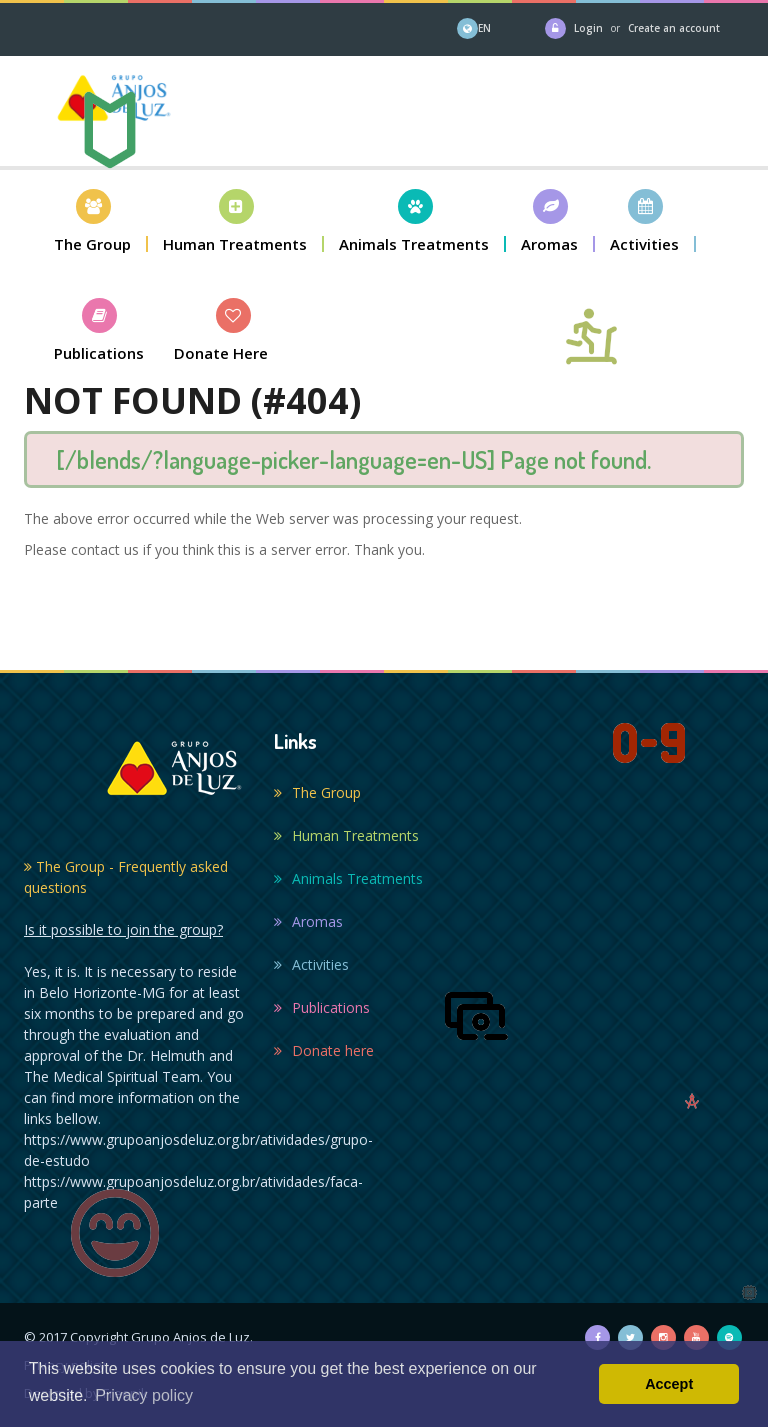  What do you see at coordinates (591, 336) in the screenshot?
I see `access fitness or workout tracking features` at bounding box center [591, 336].